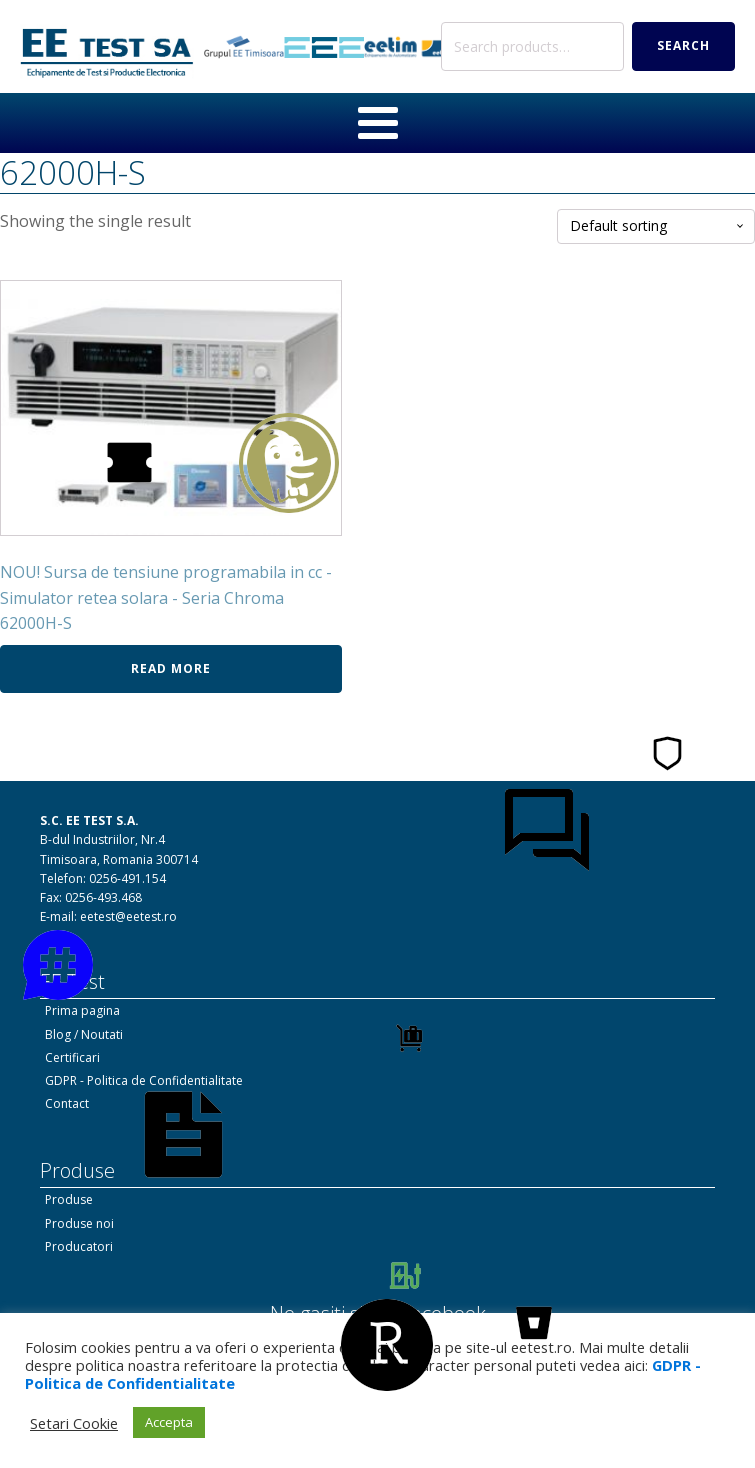 This screenshot has height=1468, width=755. What do you see at coordinates (387, 1345) in the screenshot?
I see `open RStudio IDE application` at bounding box center [387, 1345].